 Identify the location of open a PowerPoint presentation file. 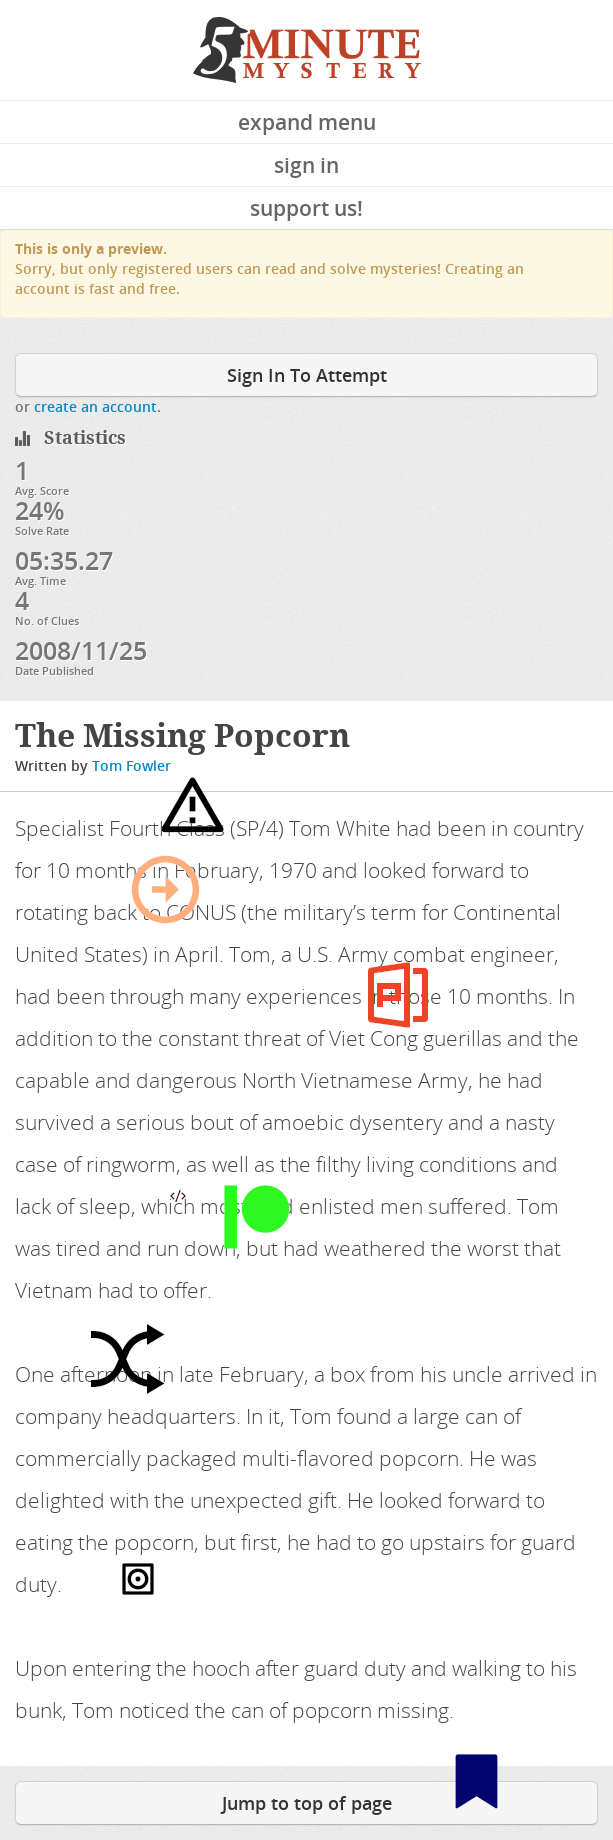
(398, 995).